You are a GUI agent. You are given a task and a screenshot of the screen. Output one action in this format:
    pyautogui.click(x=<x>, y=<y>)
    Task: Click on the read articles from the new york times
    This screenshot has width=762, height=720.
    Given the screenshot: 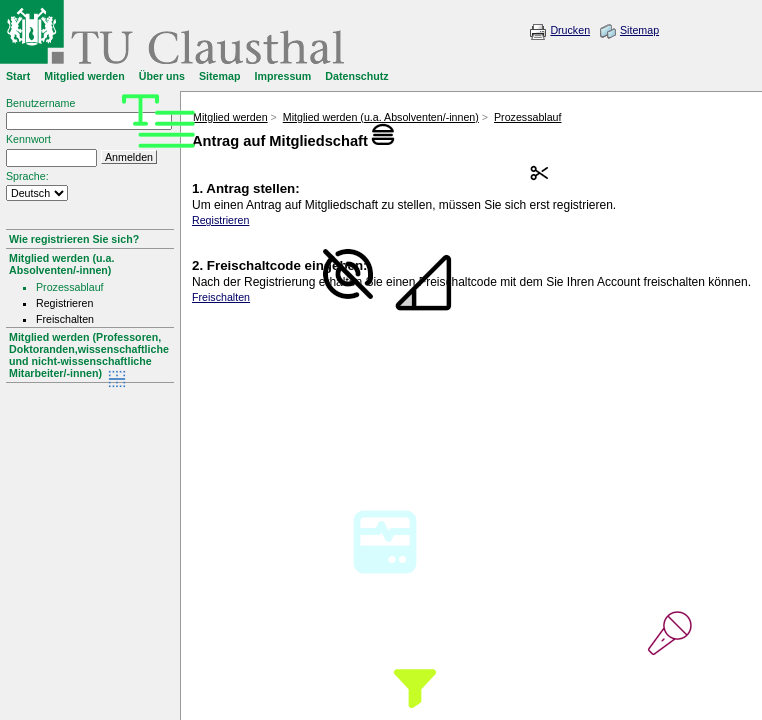 What is the action you would take?
    pyautogui.click(x=157, y=121)
    